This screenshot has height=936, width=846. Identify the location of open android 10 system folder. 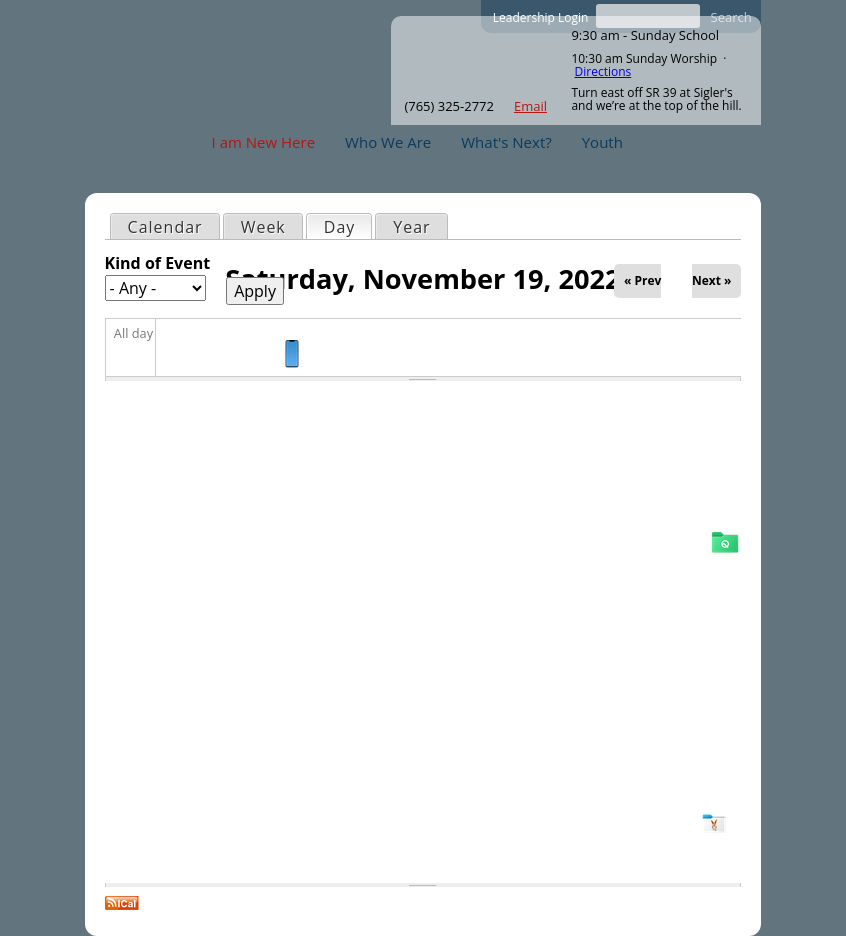
(725, 543).